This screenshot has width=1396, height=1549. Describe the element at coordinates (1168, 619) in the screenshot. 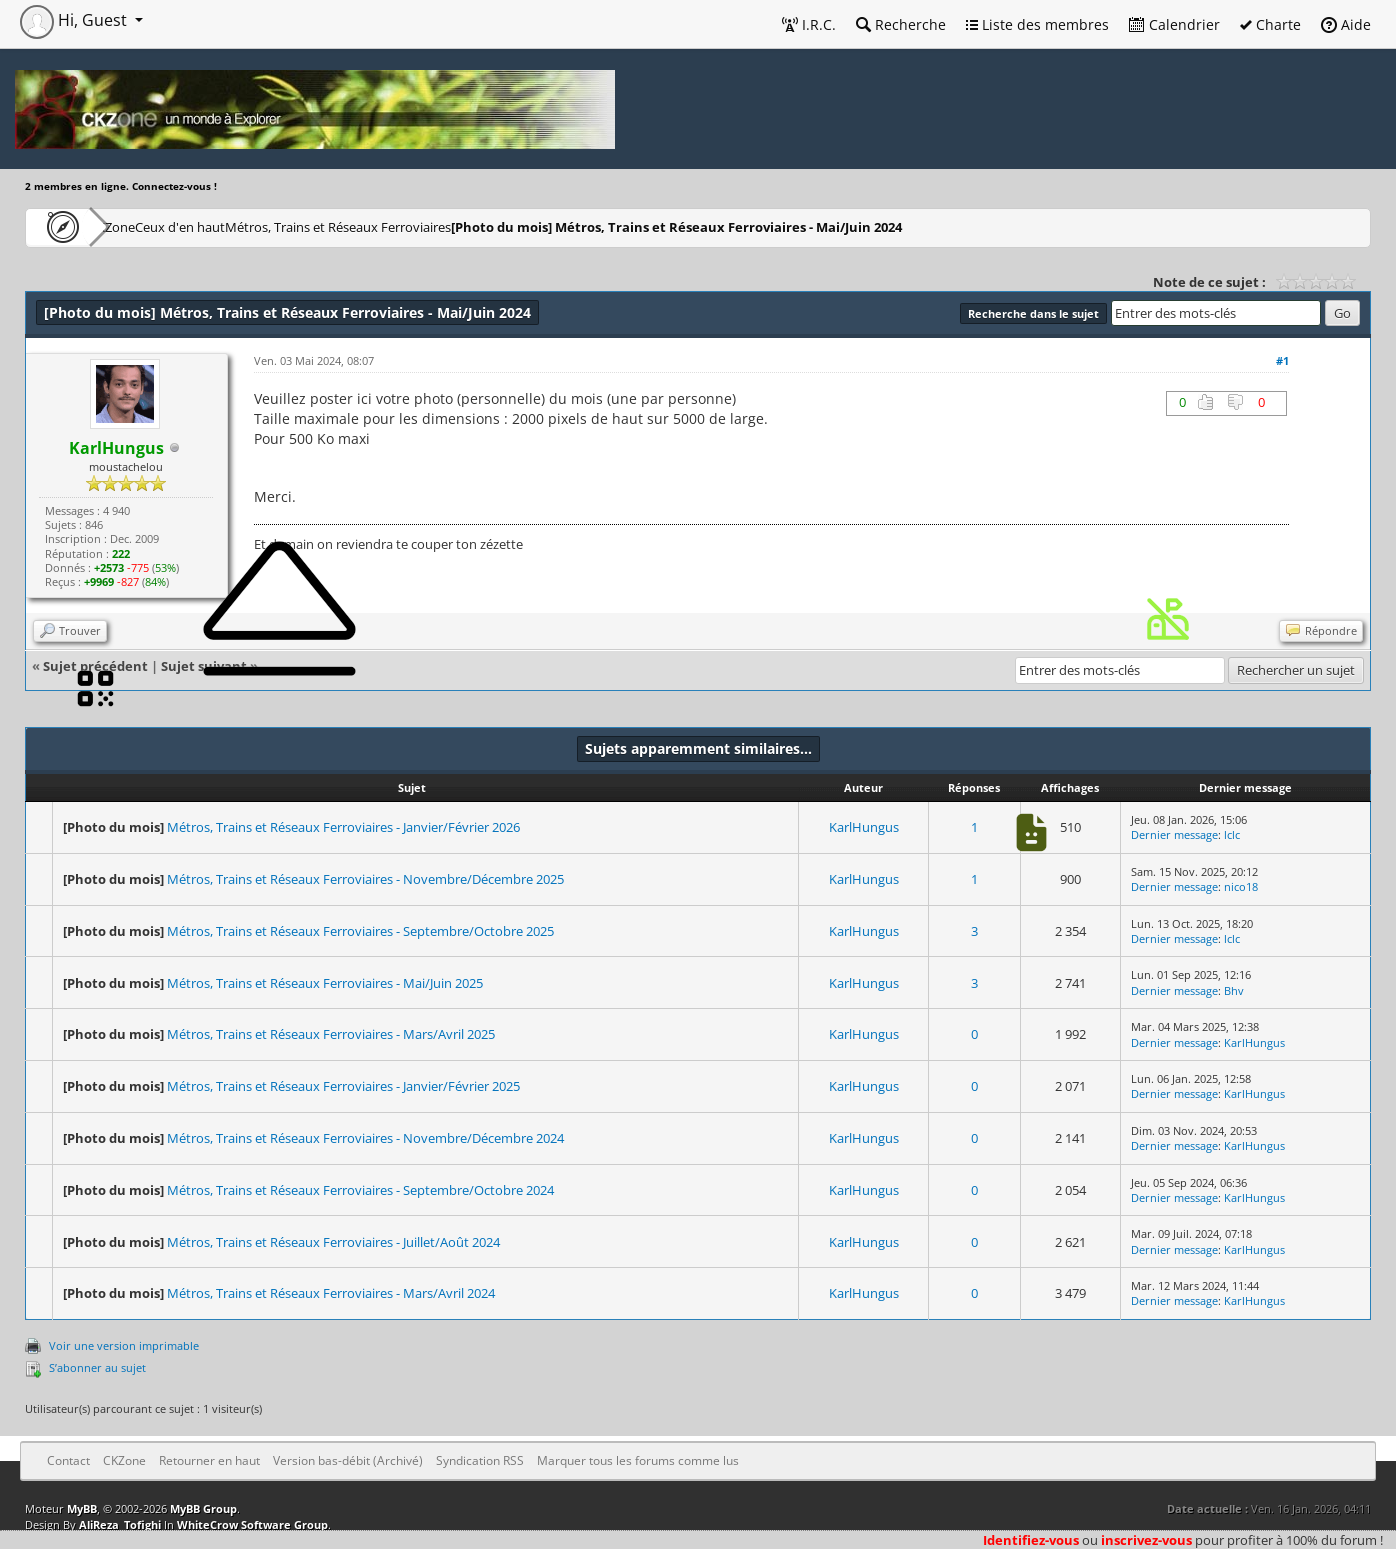

I see `mailbox notifications disabled` at that location.